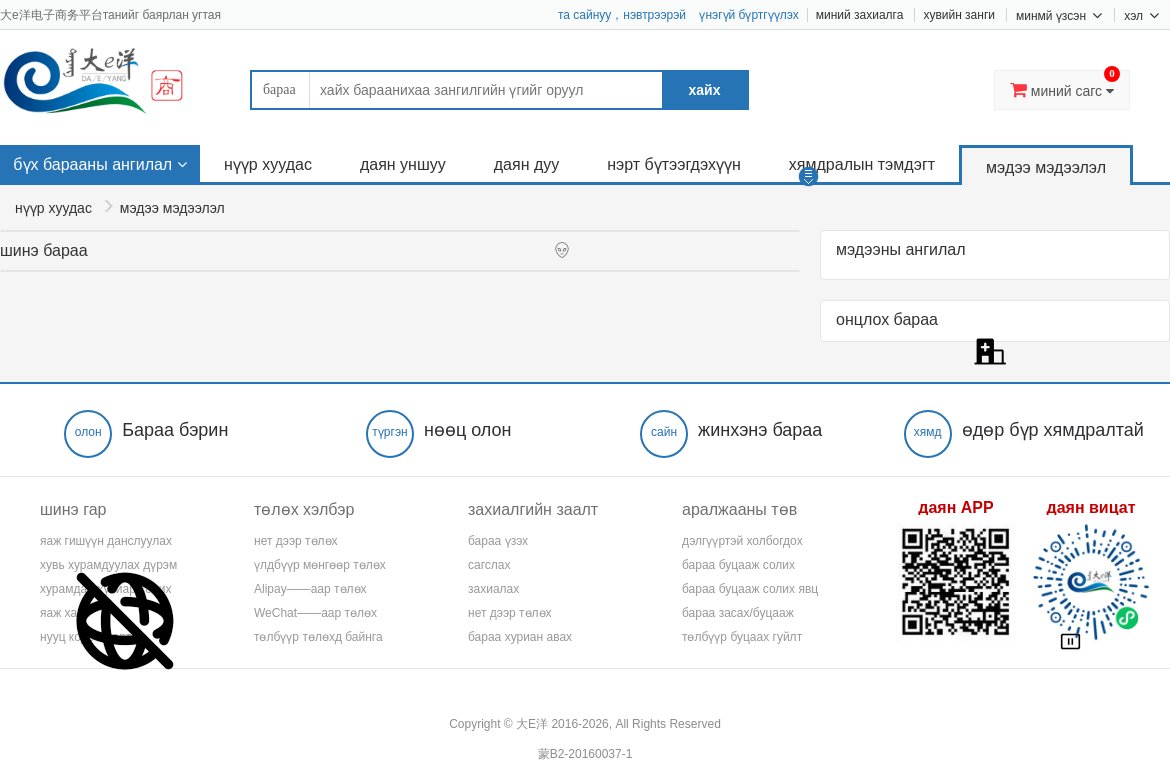 Image resolution: width=1170 pixels, height=774 pixels. Describe the element at coordinates (562, 250) in the screenshot. I see `indicates sci-fi or extraterrestrial content` at that location.